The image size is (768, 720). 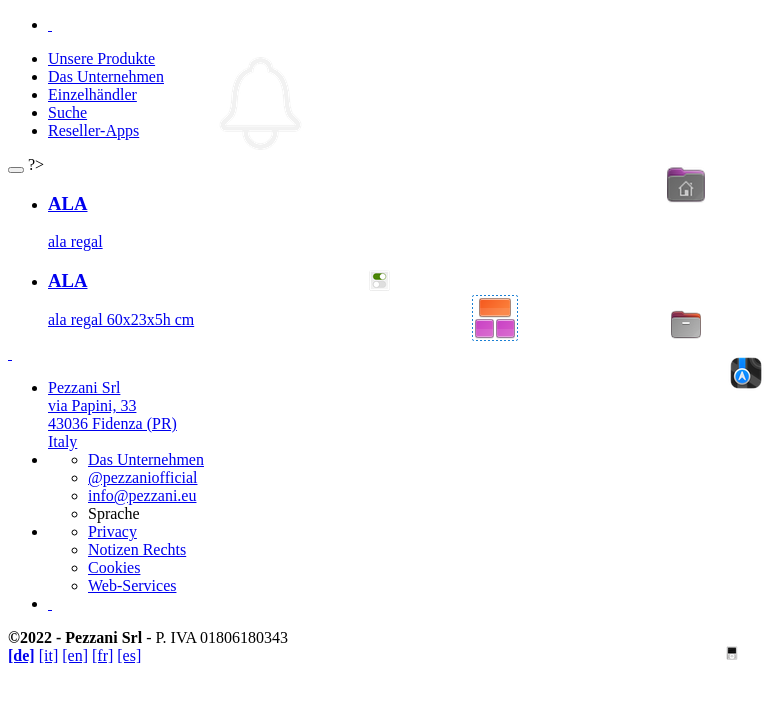 I want to click on open gnome tweaks to customize desktop settings, so click(x=379, y=280).